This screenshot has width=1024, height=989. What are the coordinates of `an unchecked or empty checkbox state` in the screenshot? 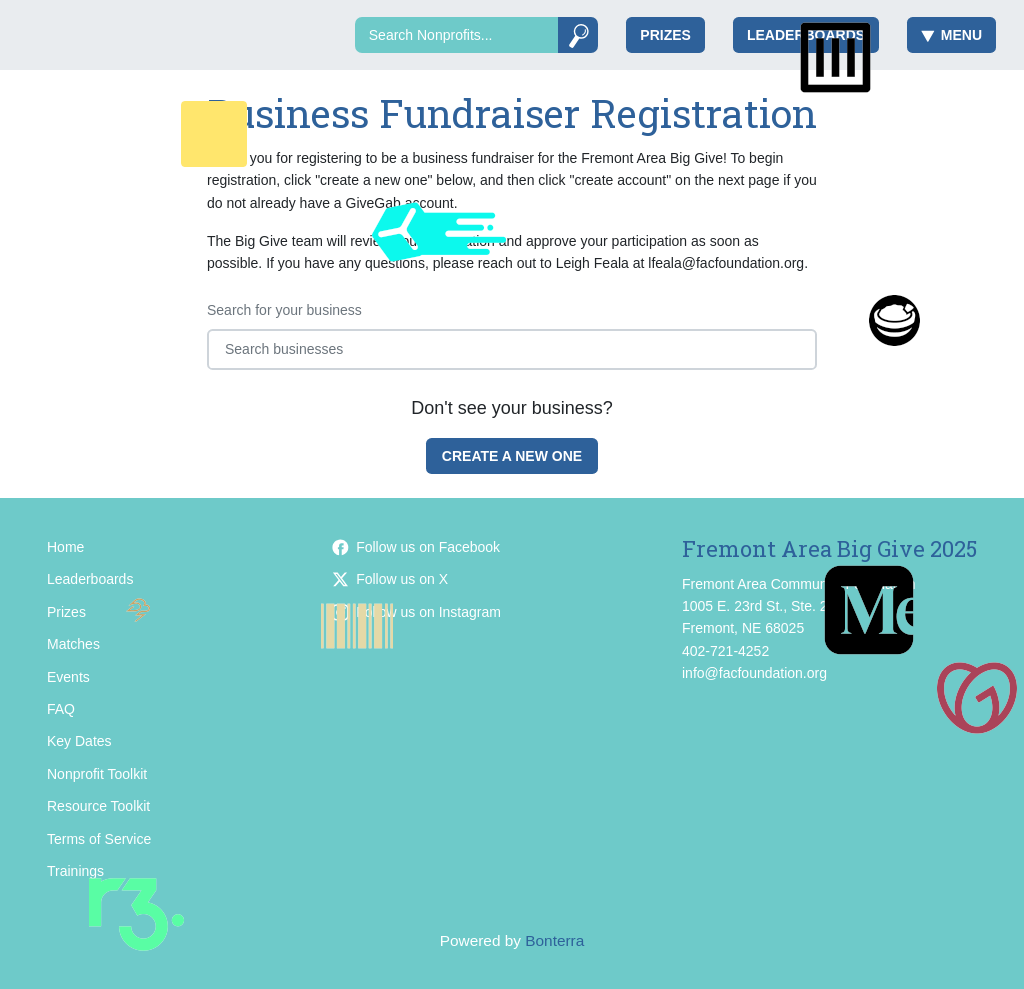 It's located at (214, 134).